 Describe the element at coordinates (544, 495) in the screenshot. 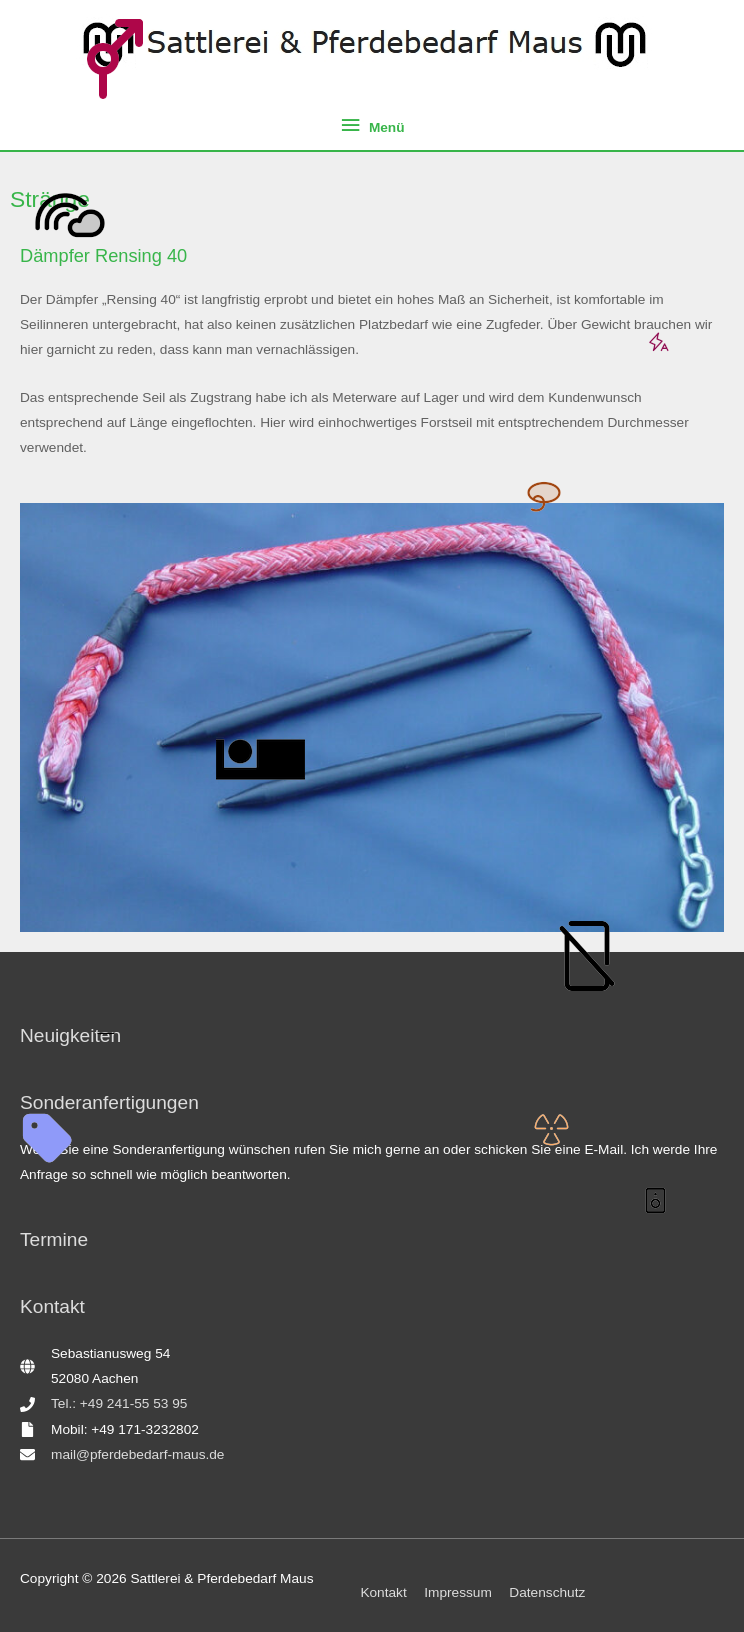

I see `use lasso selection tool` at that location.